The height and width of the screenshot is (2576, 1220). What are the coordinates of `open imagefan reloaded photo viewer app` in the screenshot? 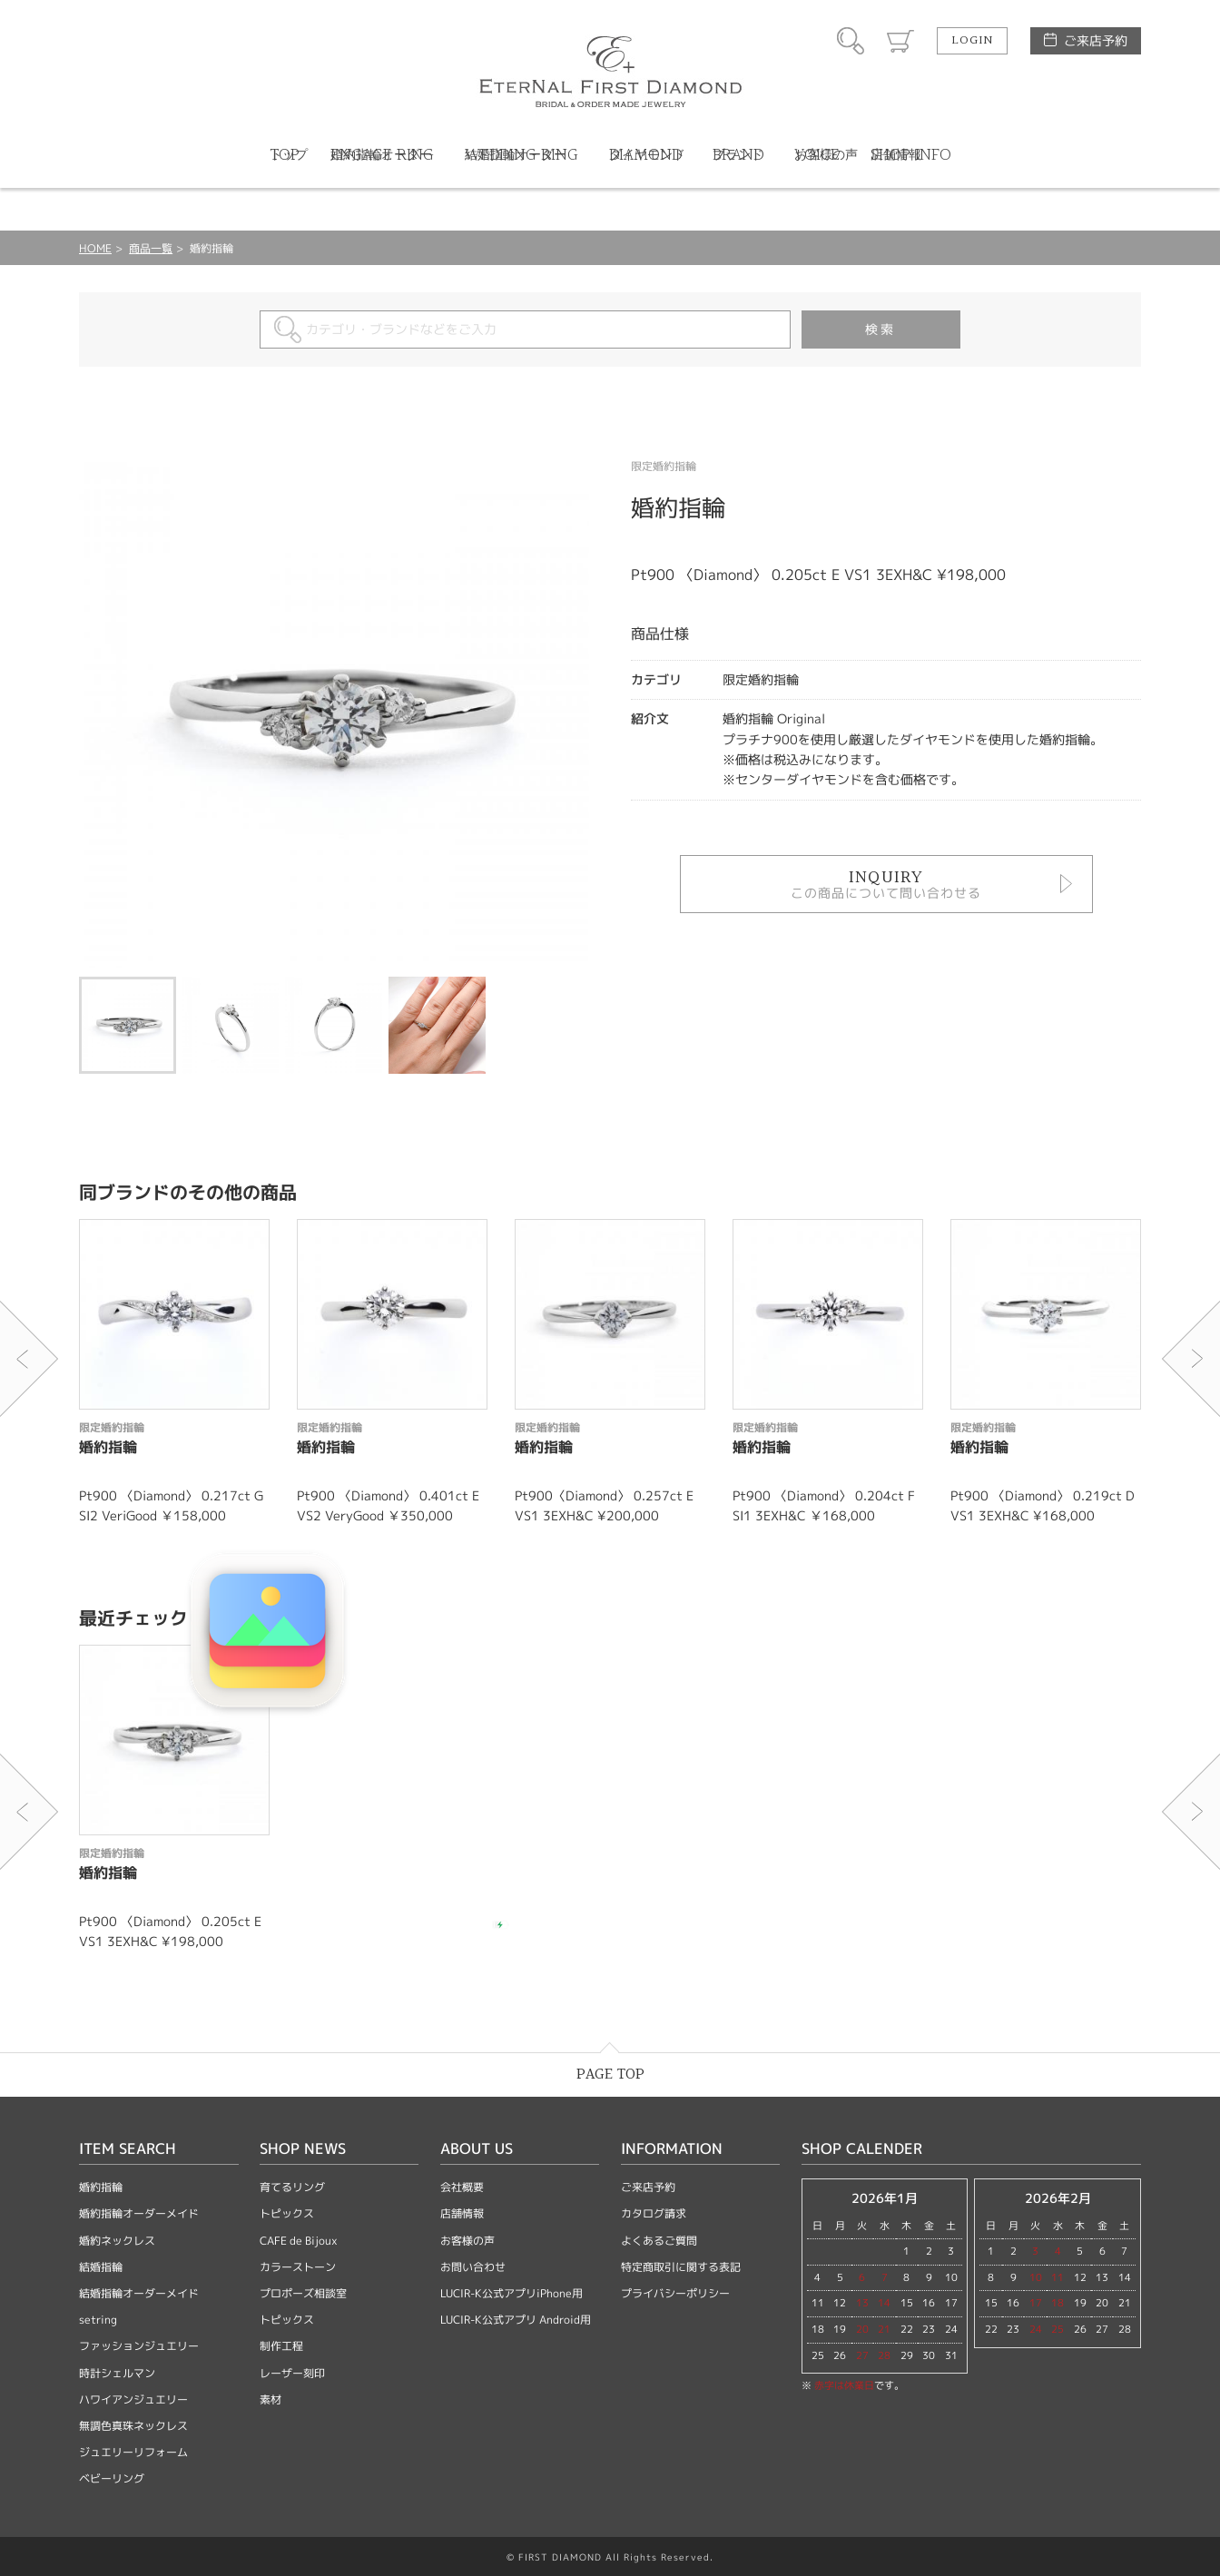 It's located at (267, 1630).